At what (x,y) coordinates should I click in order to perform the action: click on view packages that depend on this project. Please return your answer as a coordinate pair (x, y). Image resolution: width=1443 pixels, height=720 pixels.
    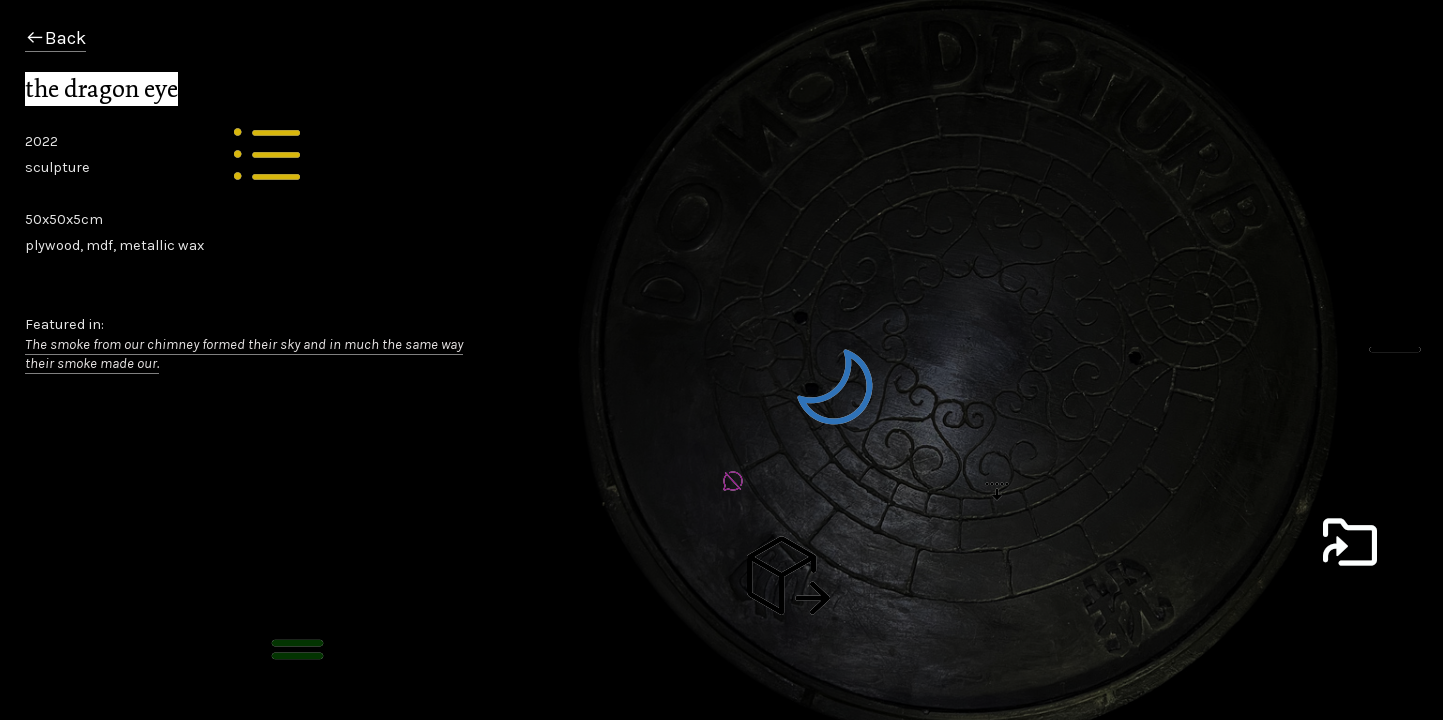
    Looking at the image, I should click on (788, 576).